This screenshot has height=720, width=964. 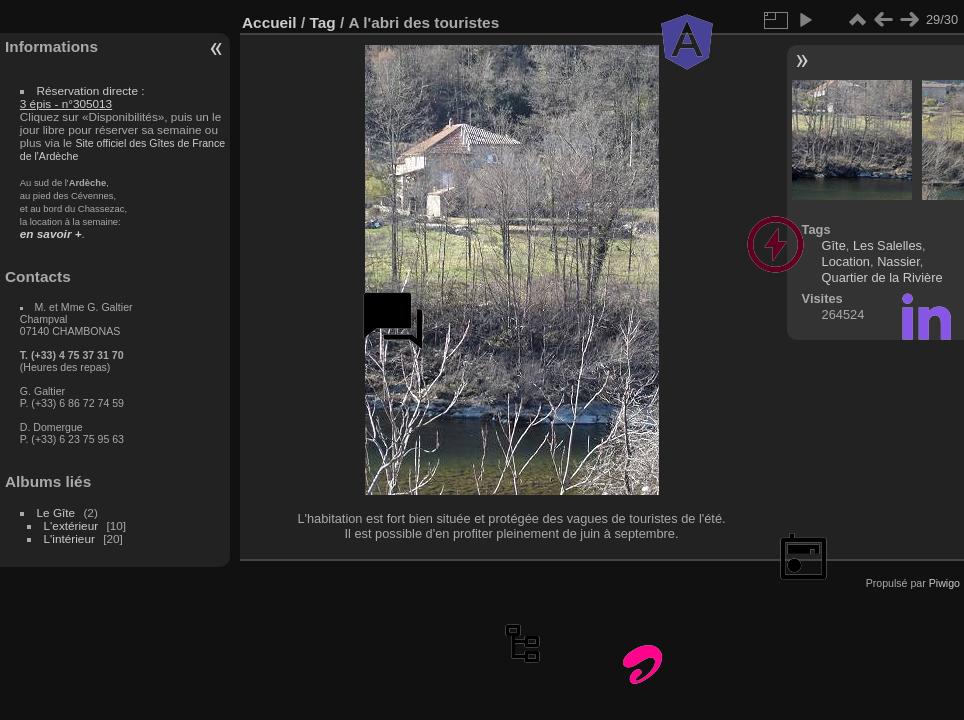 What do you see at coordinates (687, 42) in the screenshot?
I see `AngularJS framework logo` at bounding box center [687, 42].